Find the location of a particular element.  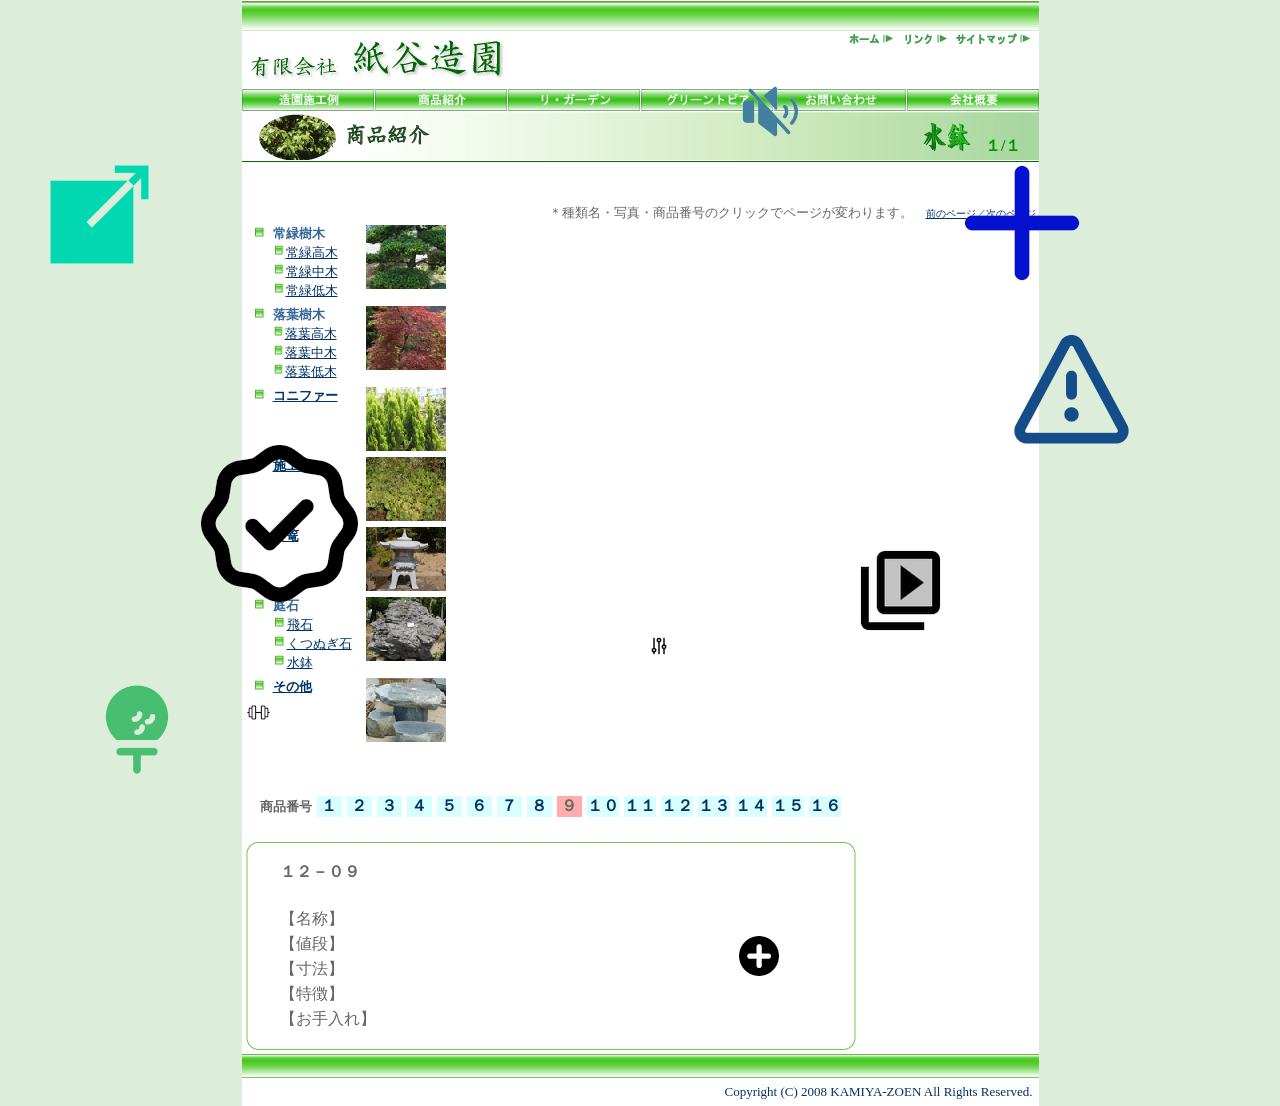

indicates a warning or caution state is located at coordinates (1071, 392).